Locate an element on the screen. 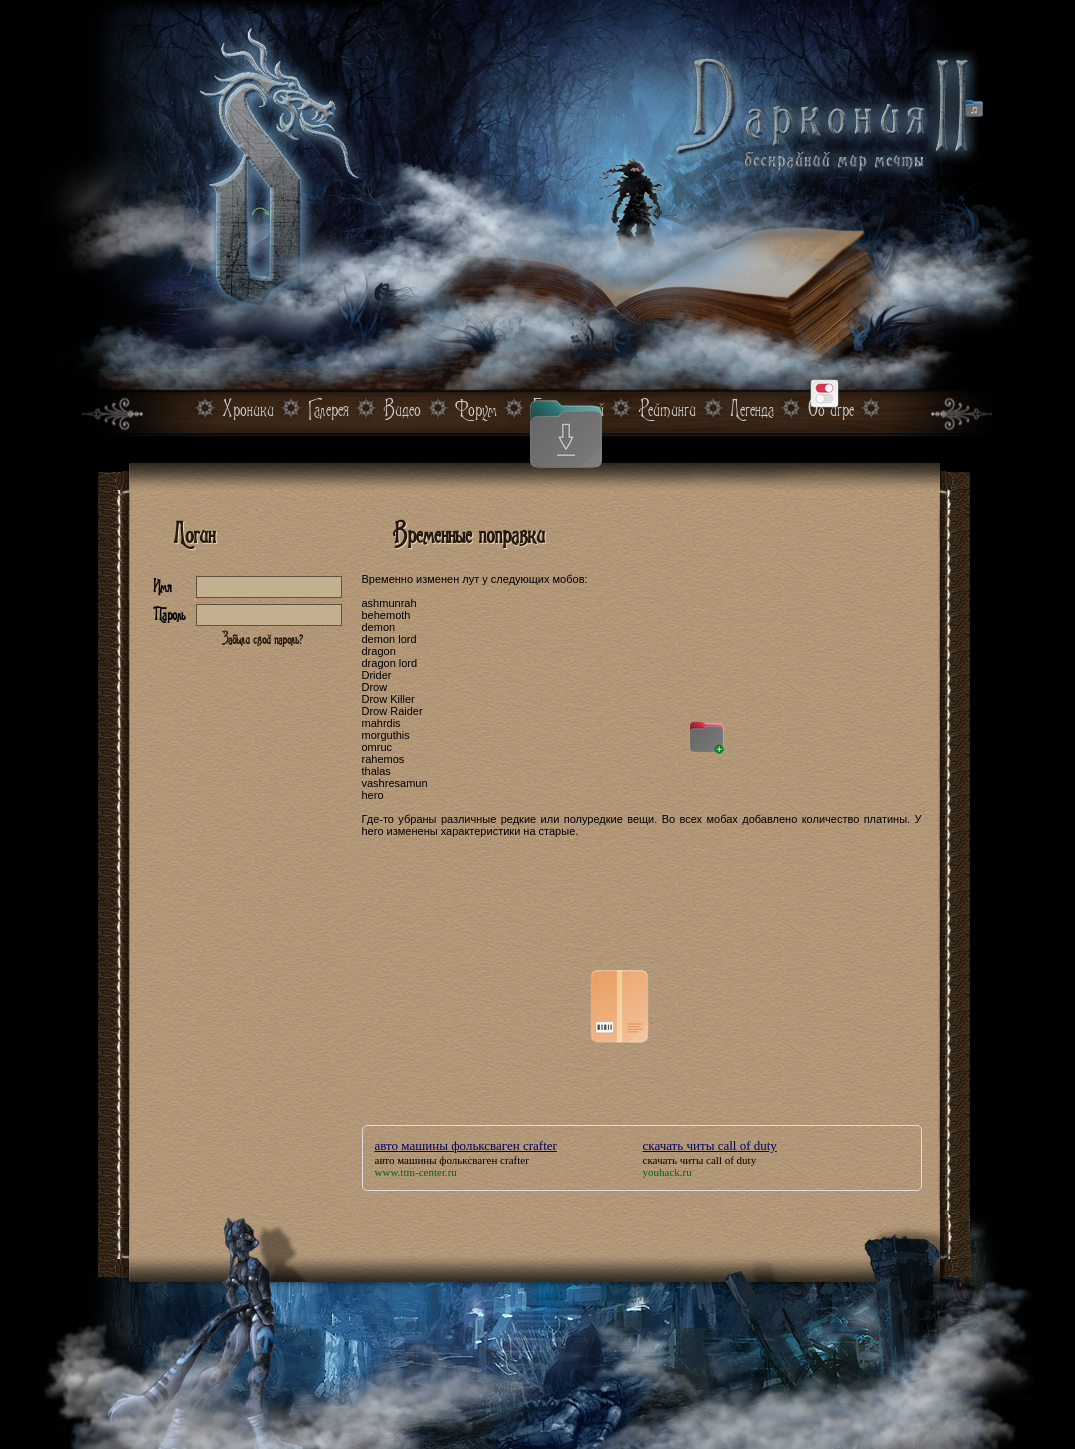 The image size is (1075, 1449). open system settings or preferences is located at coordinates (824, 393).